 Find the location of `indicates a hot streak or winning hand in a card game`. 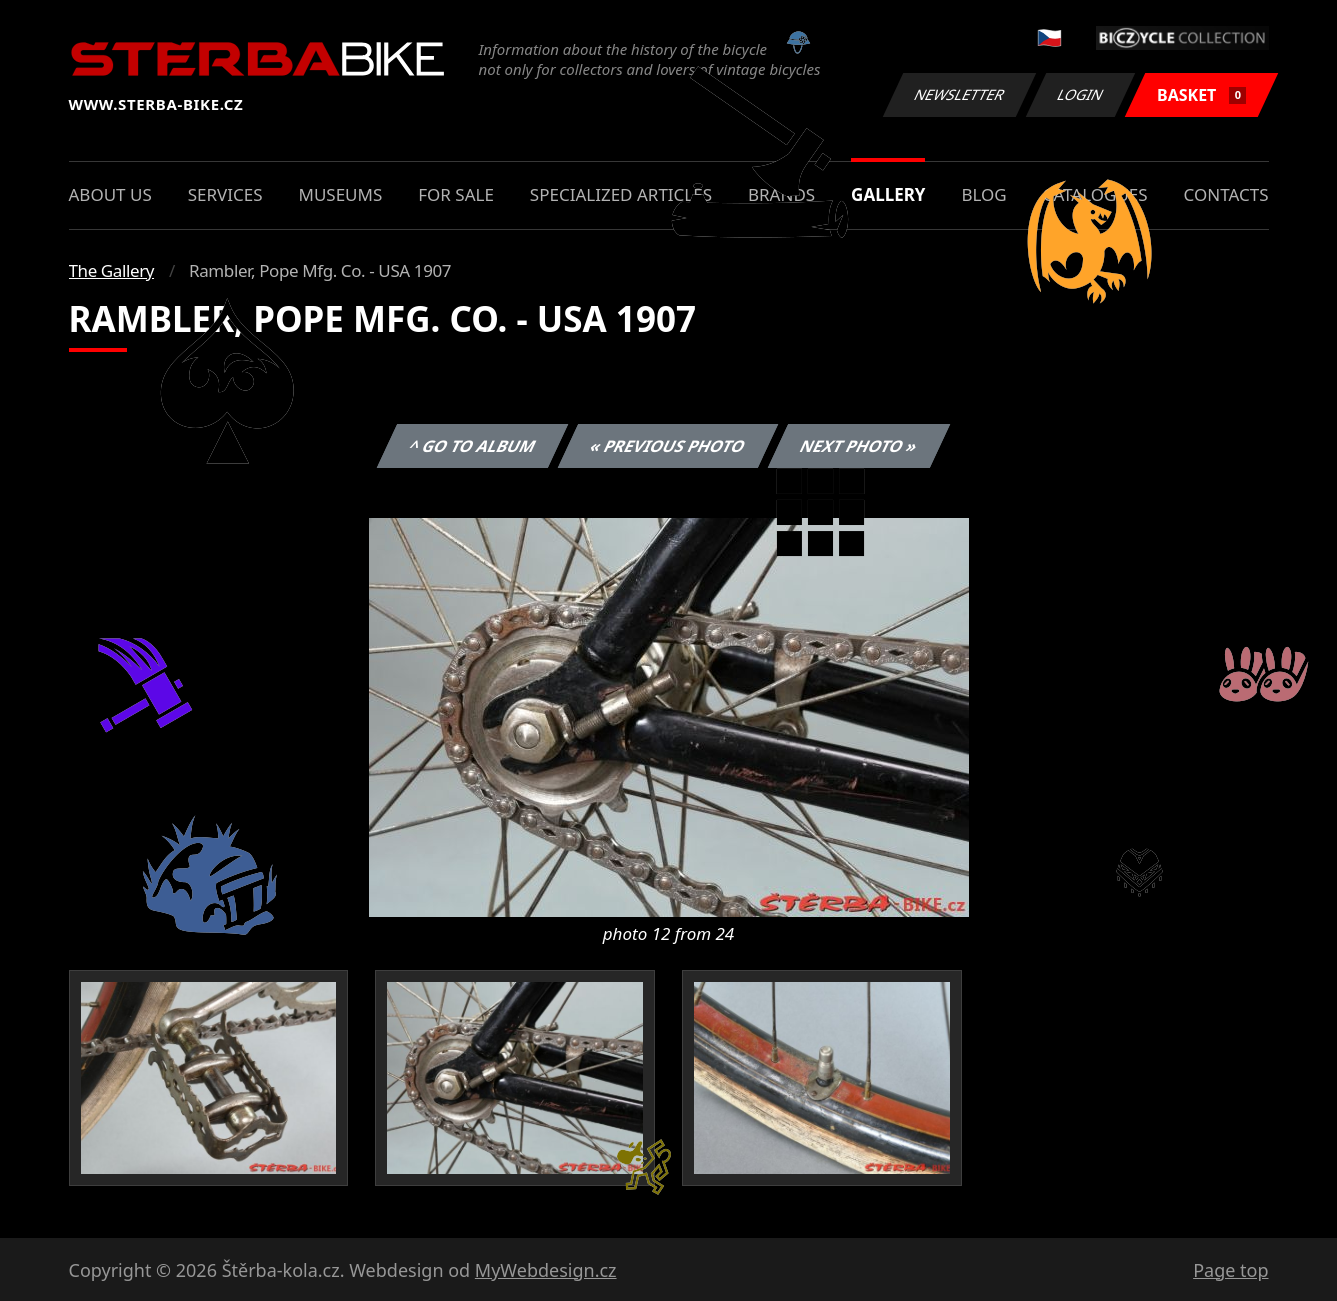

indicates a hot streak or winning hand in a card game is located at coordinates (227, 382).